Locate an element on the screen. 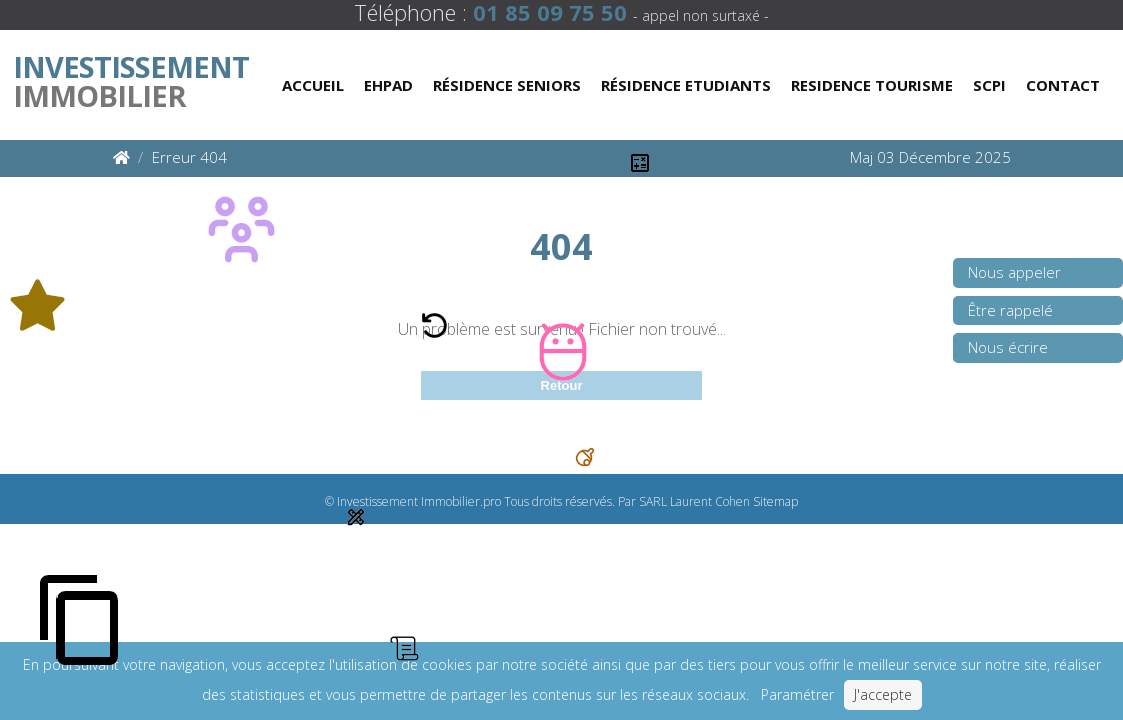  mark item as favorite is located at coordinates (37, 307).